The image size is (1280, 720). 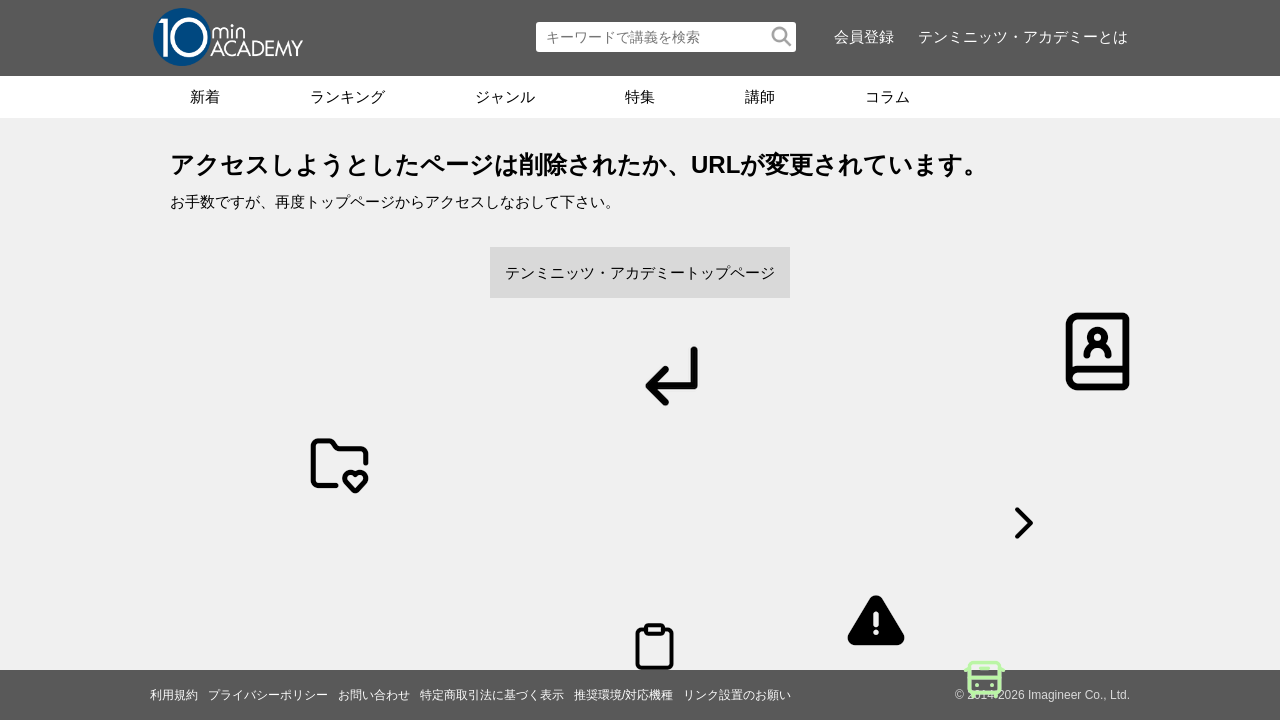 I want to click on access your favorites folder, so click(x=339, y=464).